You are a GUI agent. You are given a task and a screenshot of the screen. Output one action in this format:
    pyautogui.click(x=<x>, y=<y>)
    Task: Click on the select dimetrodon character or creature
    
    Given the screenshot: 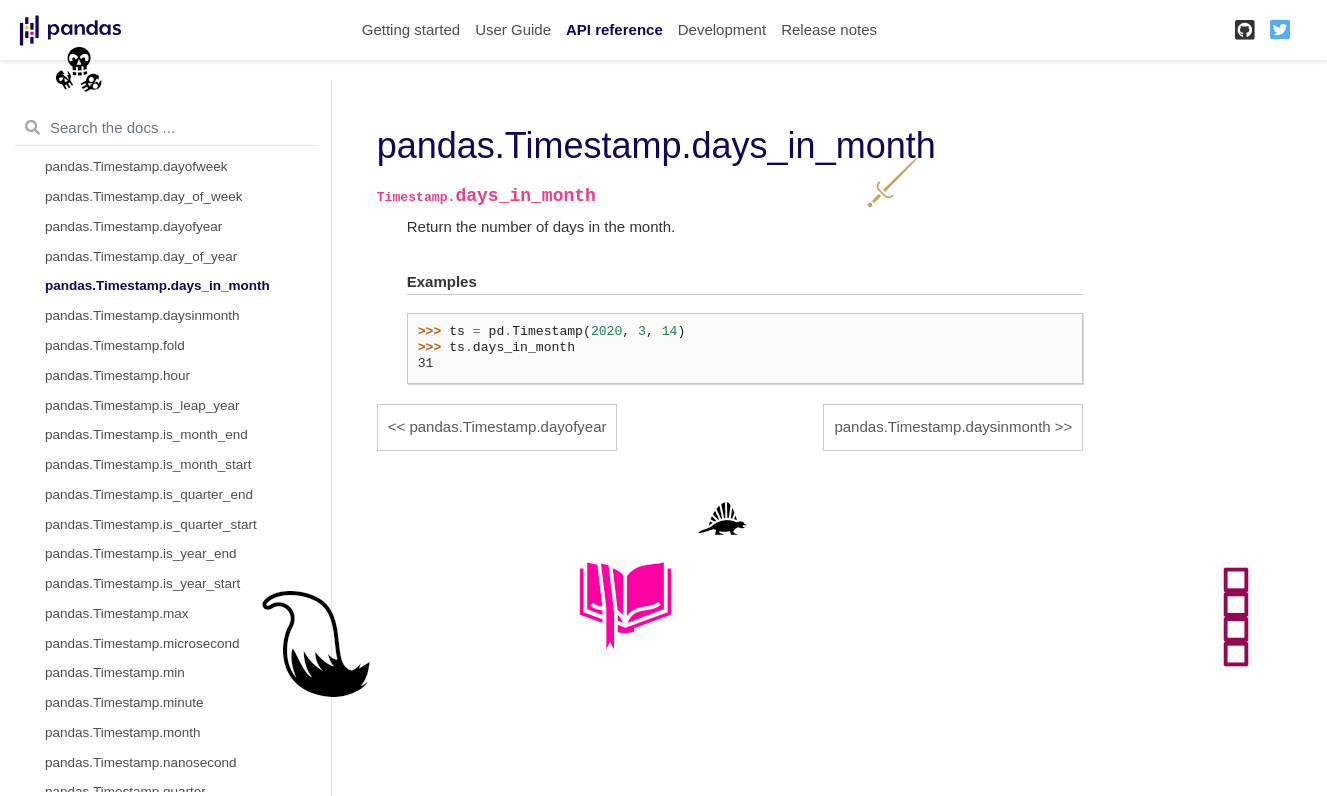 What is the action you would take?
    pyautogui.click(x=722, y=518)
    